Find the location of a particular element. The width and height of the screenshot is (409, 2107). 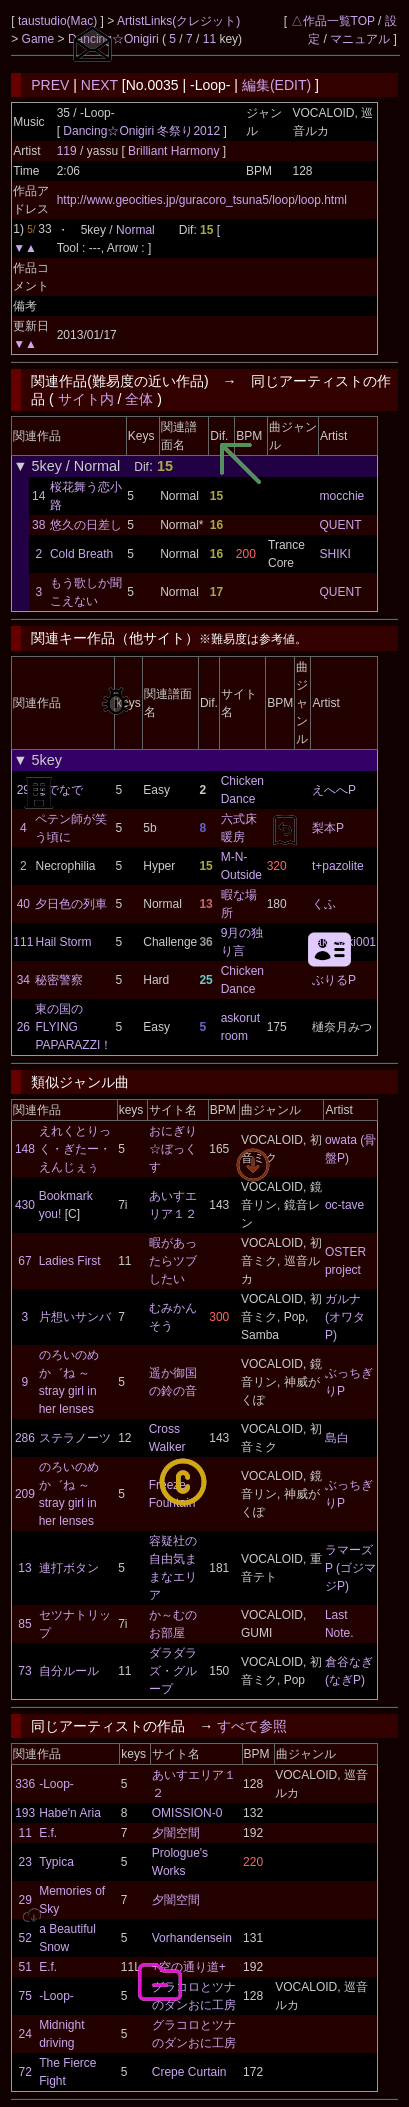

request a refund for a purchase is located at coordinates (285, 830).